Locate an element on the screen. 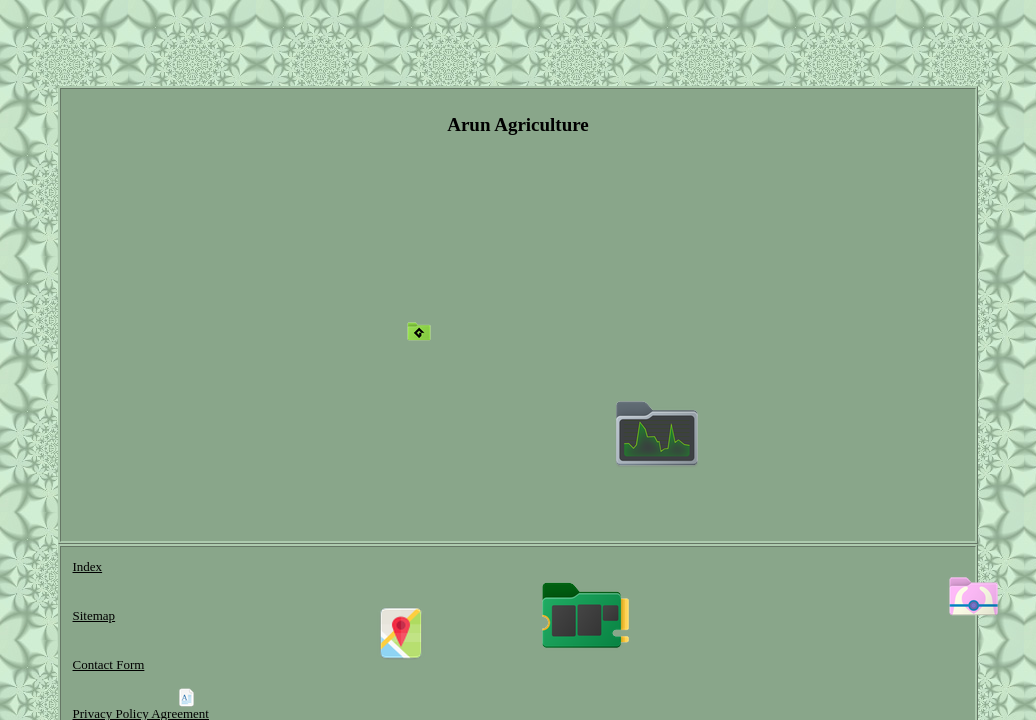  open game maker studio project folder is located at coordinates (419, 332).